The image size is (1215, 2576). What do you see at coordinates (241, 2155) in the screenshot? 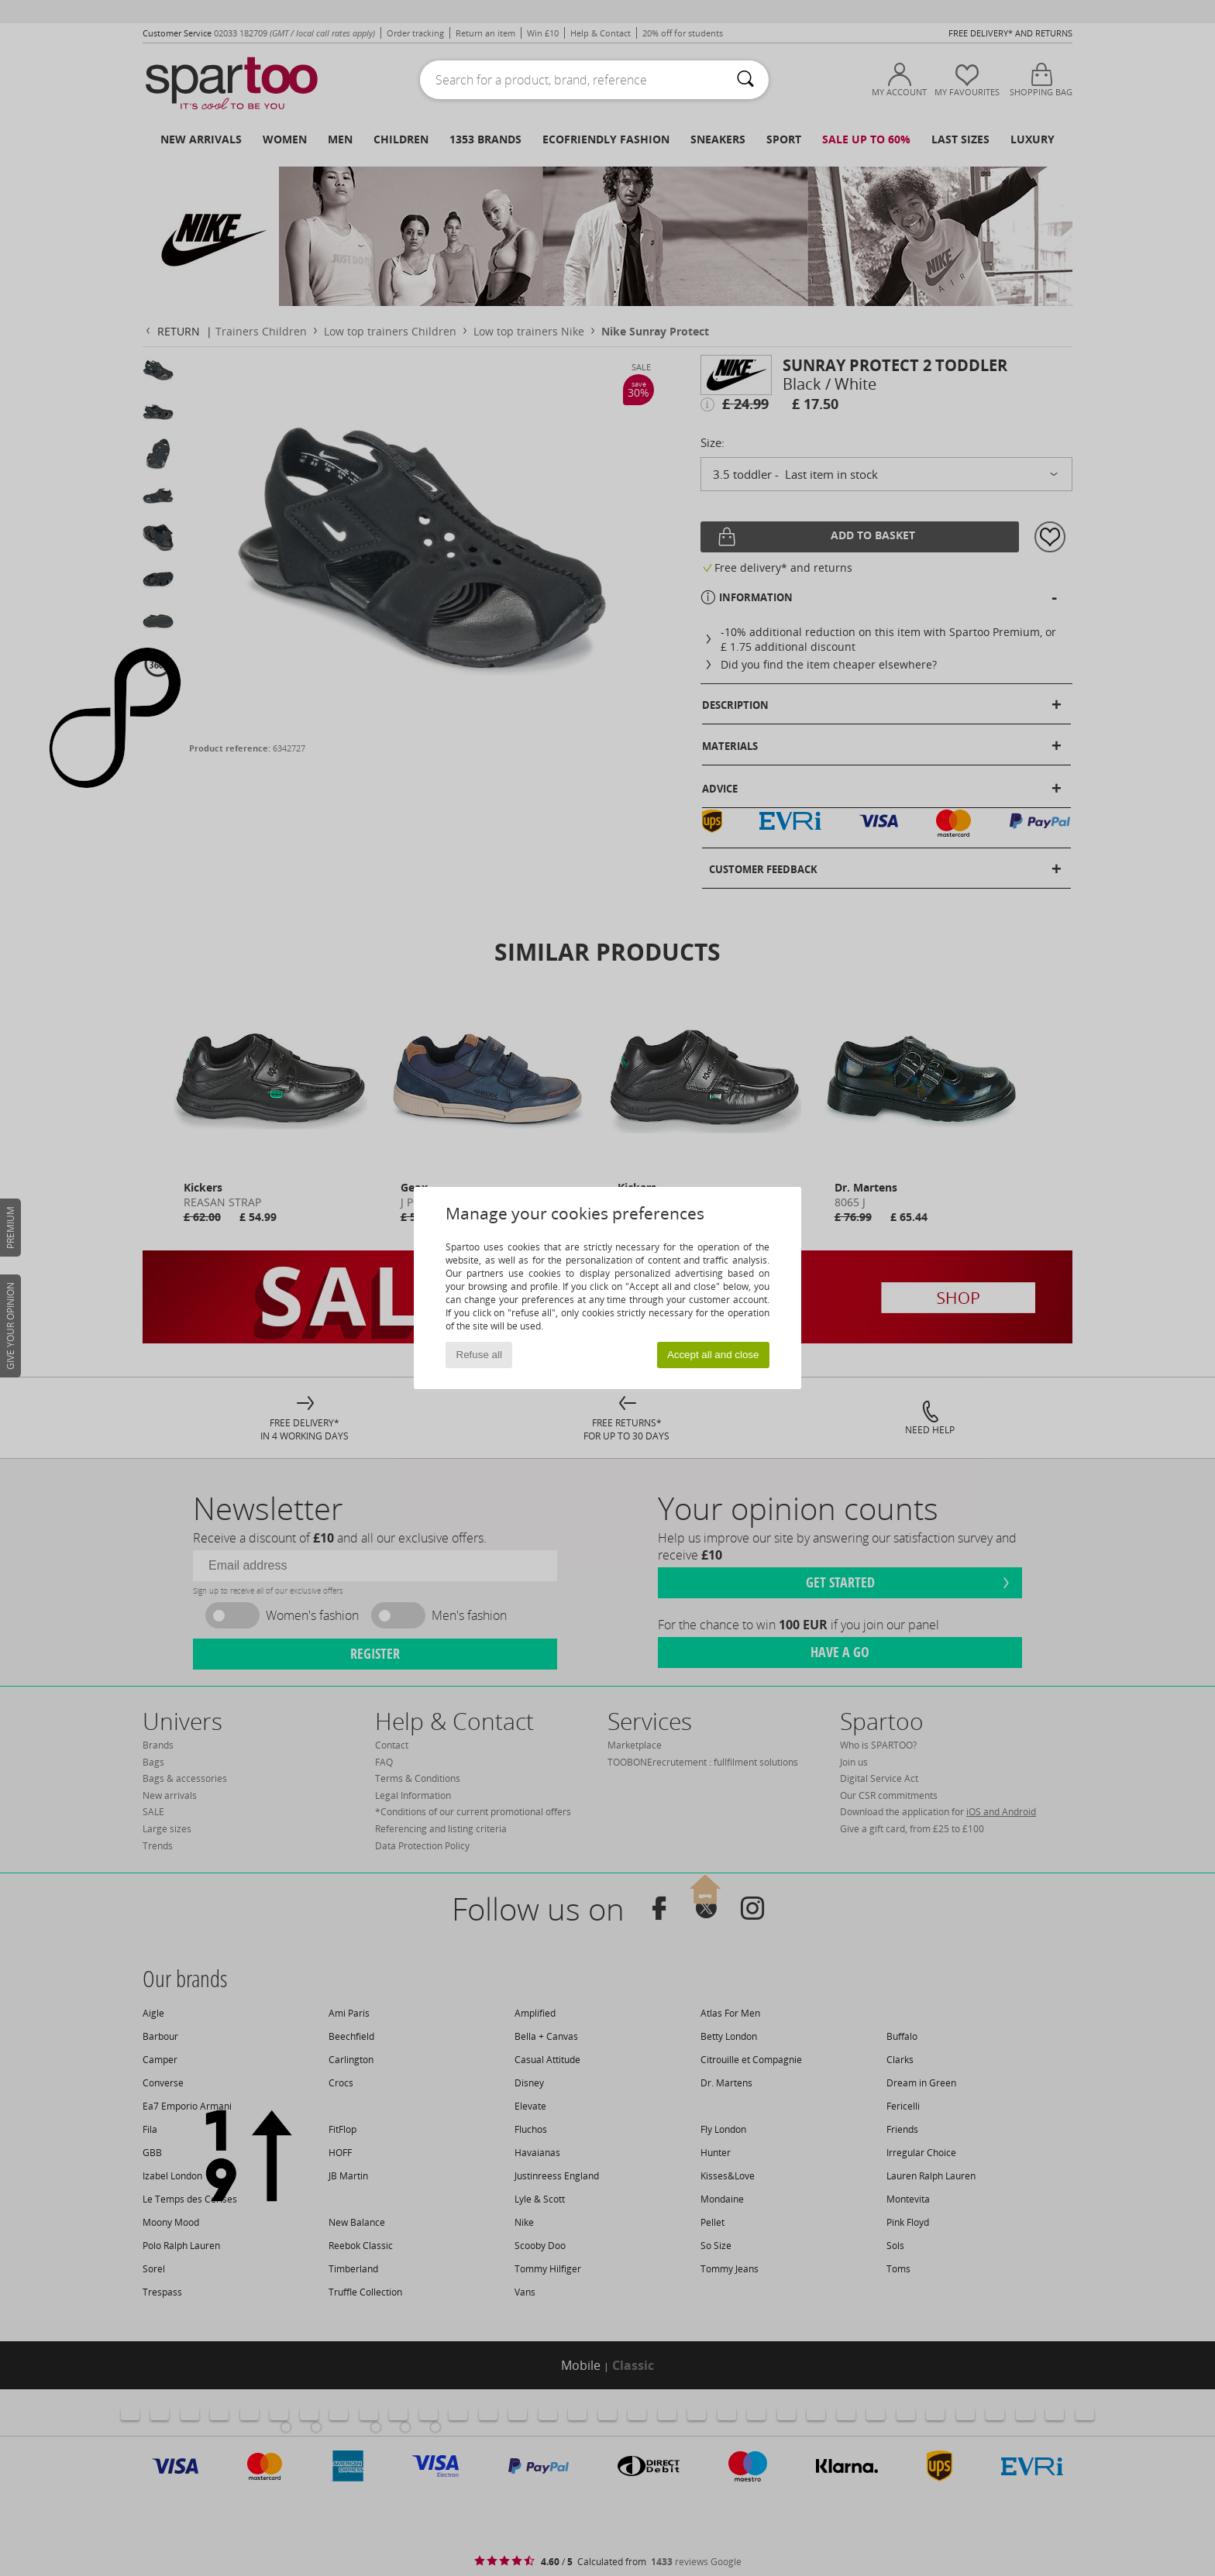
I see `sort numbers in descending order` at bounding box center [241, 2155].